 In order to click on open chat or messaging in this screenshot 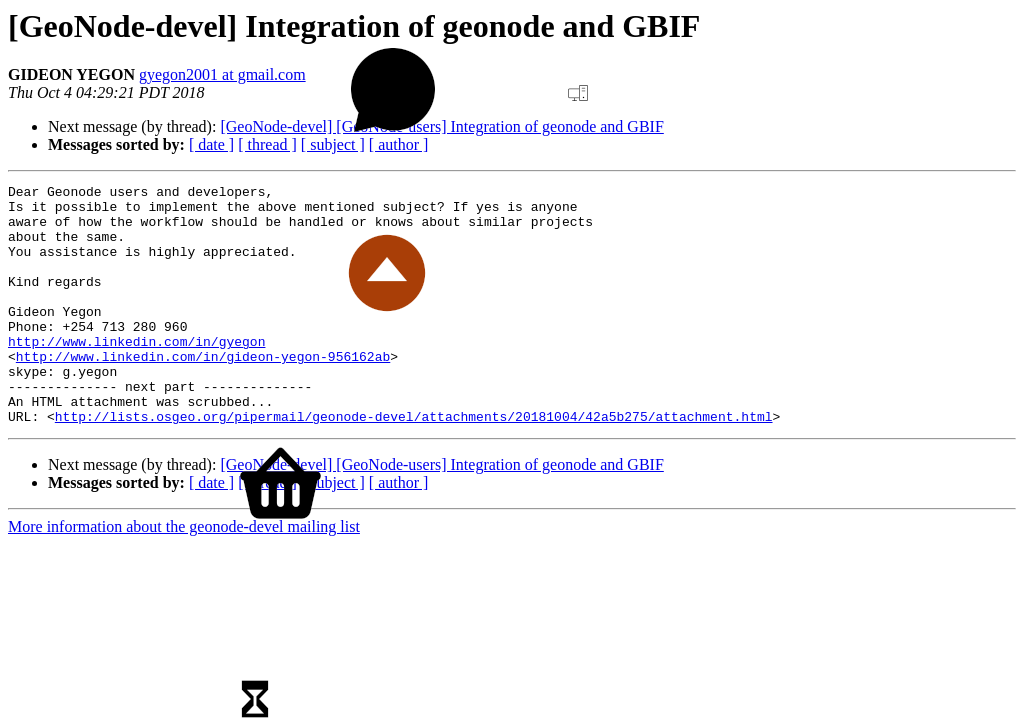, I will do `click(393, 90)`.